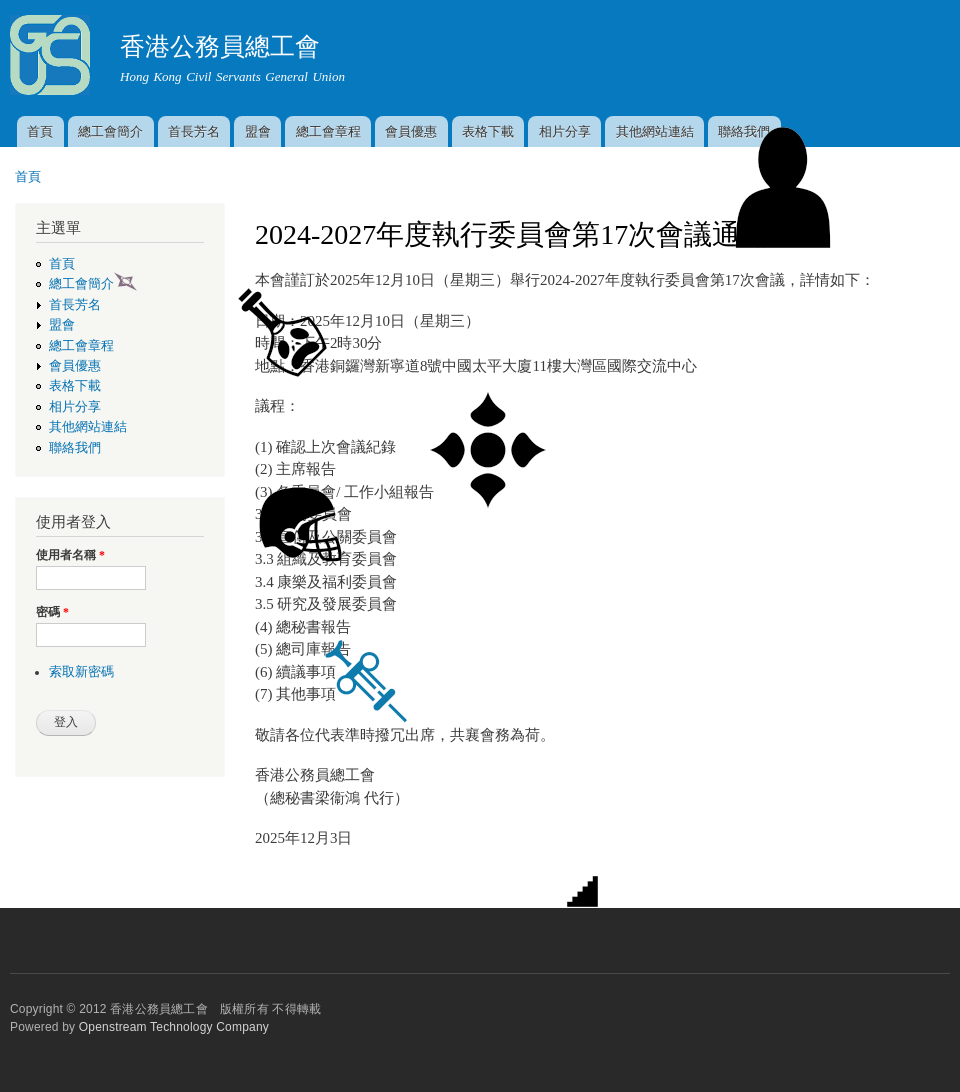 The height and width of the screenshot is (1092, 960). What do you see at coordinates (125, 281) in the screenshot?
I see `mark as favorite` at bounding box center [125, 281].